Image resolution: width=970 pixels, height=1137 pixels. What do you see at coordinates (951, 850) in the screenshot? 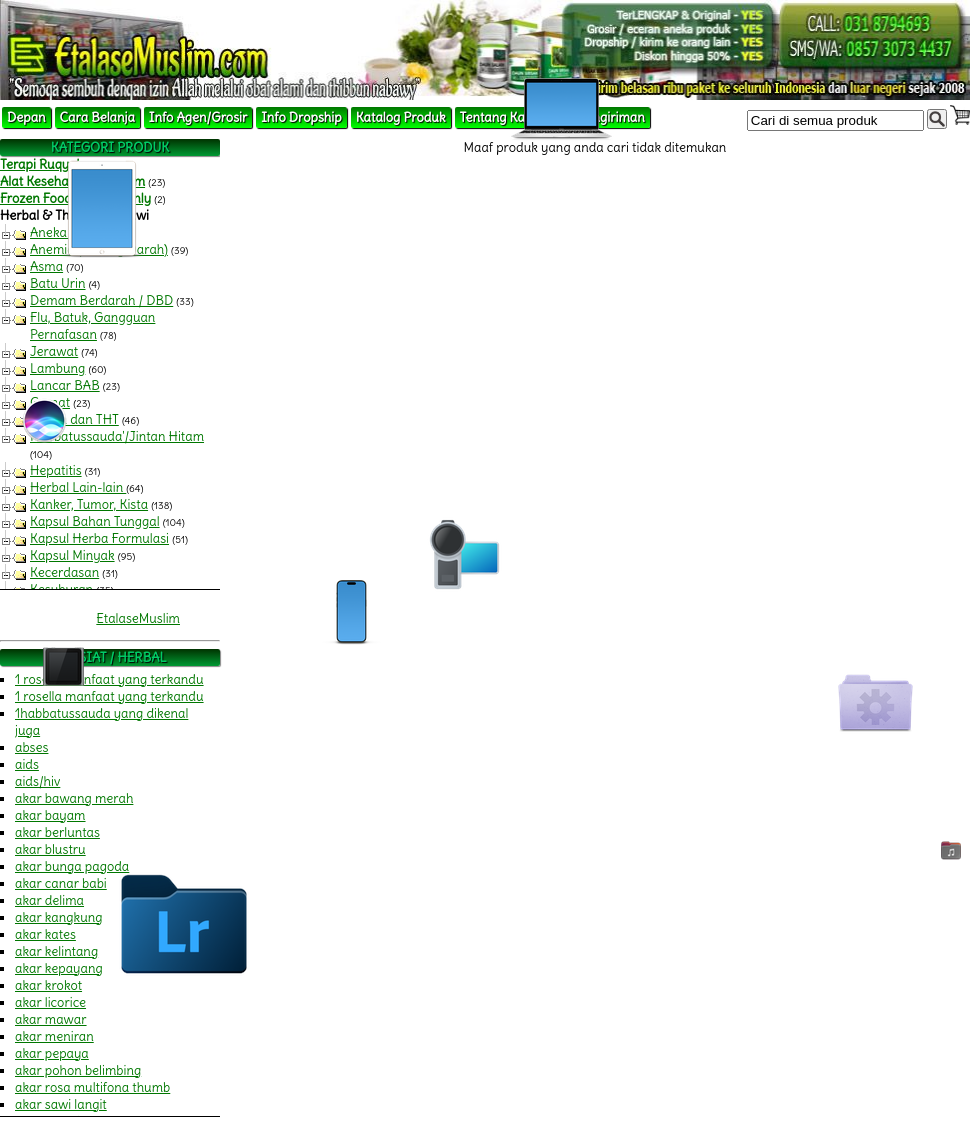
I see `open your music folder` at bounding box center [951, 850].